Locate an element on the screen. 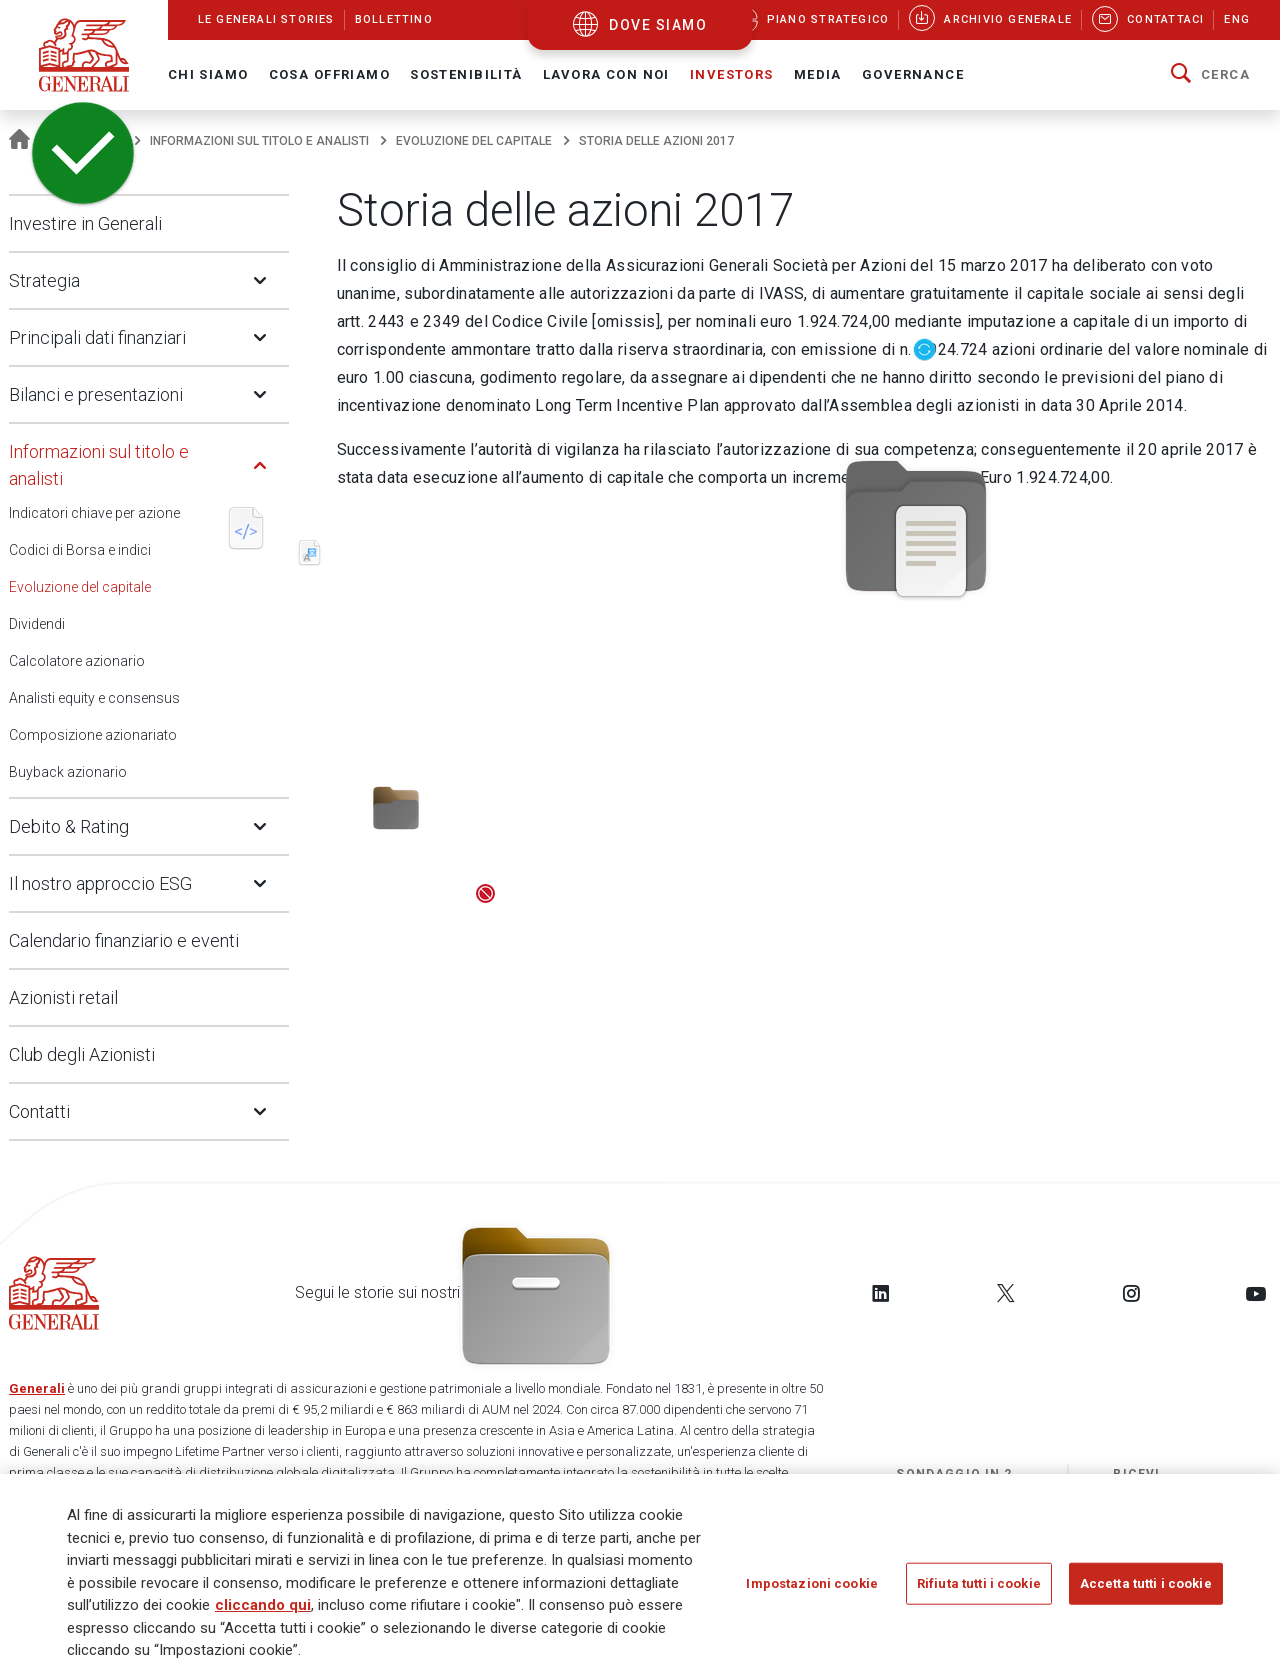 This screenshot has width=1280, height=1660. delete selected item is located at coordinates (485, 893).